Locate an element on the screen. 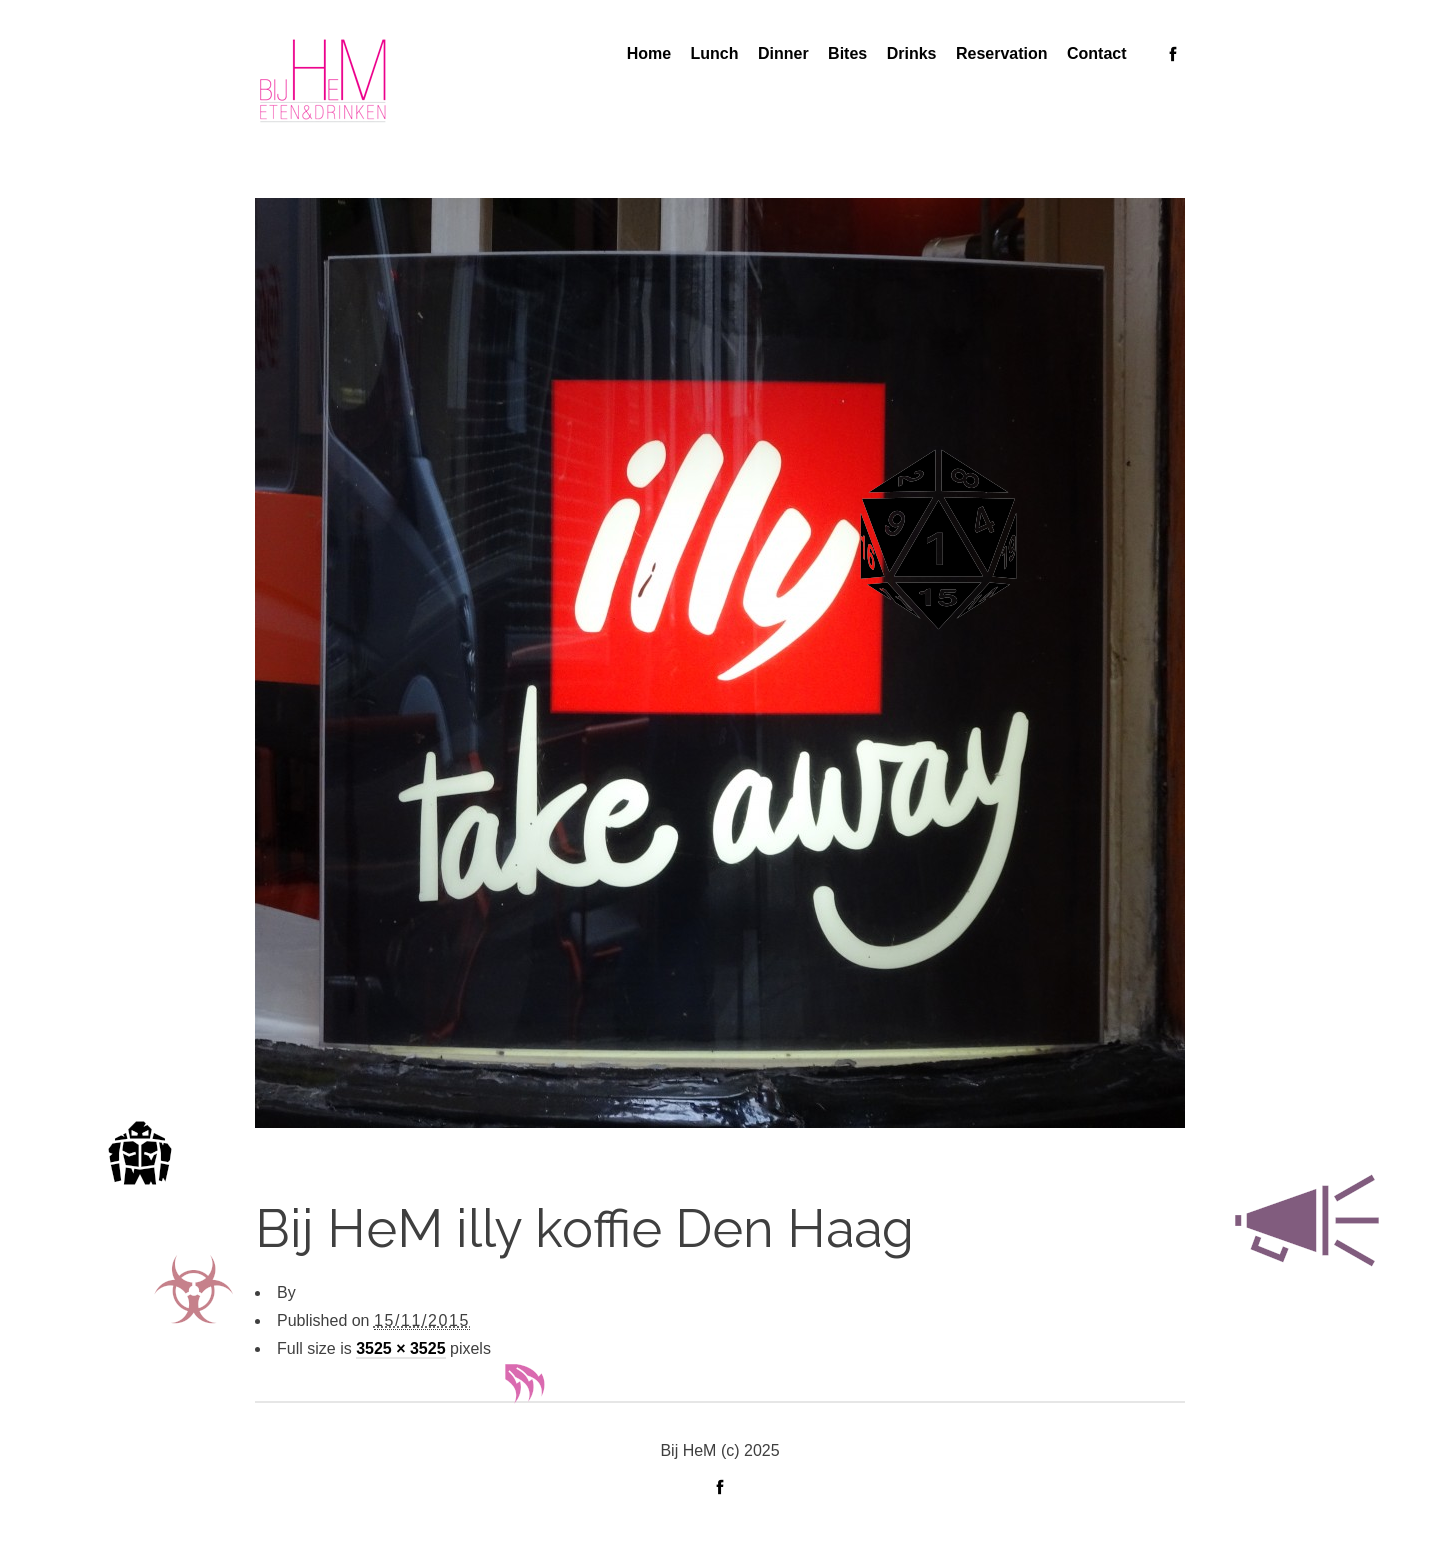 Image resolution: width=1440 pixels, height=1542 pixels. make an announcement or broadcast is located at coordinates (1308, 1220).